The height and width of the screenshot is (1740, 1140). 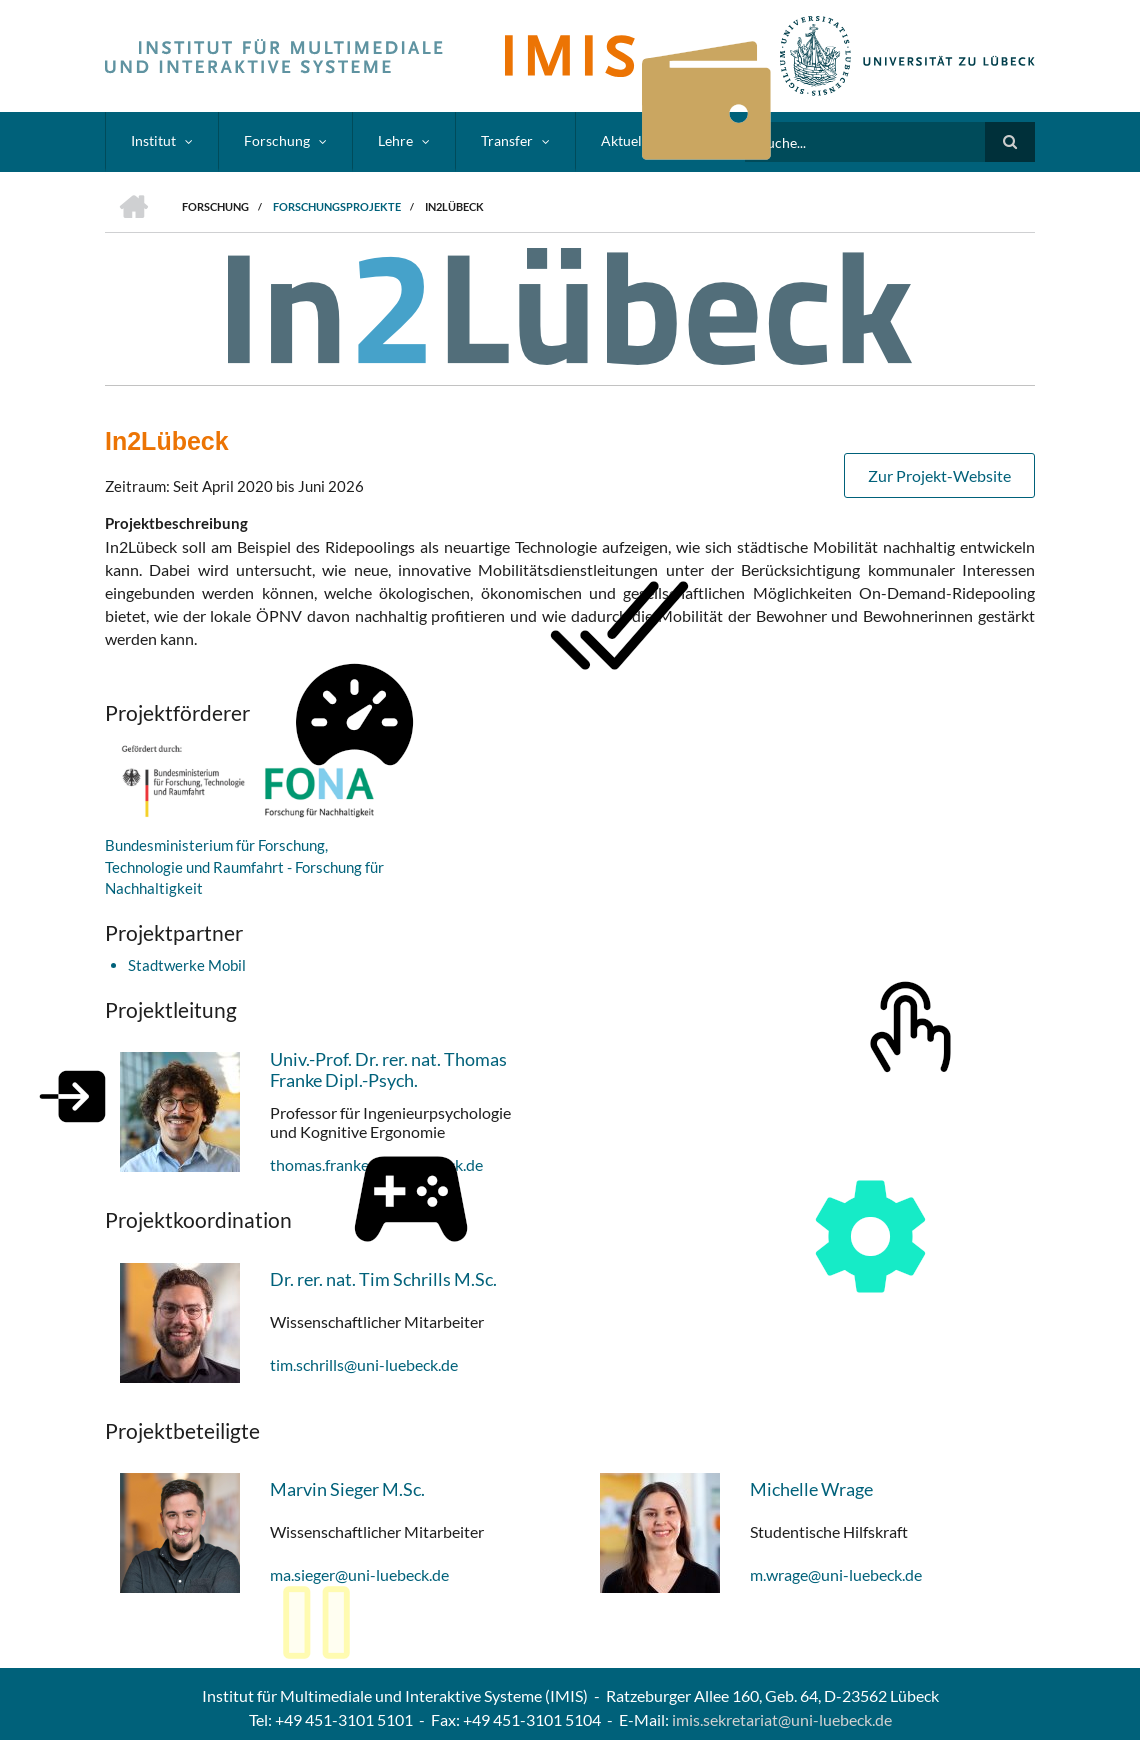 I want to click on log in or sign in to your account, so click(x=72, y=1096).